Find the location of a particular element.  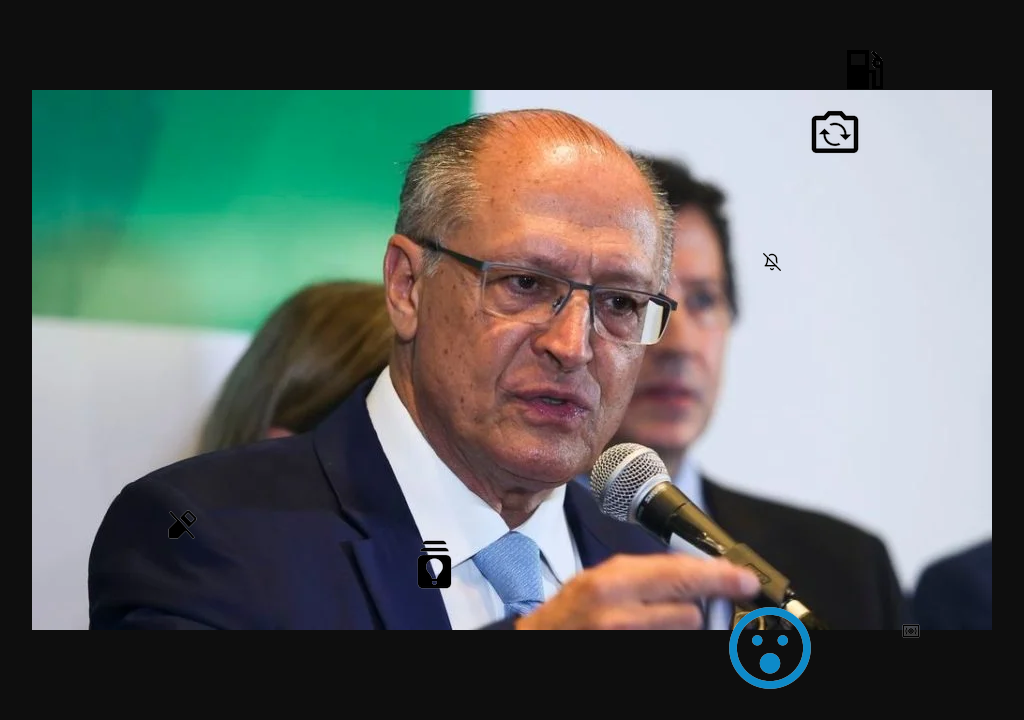

surprised or shocked reaction emoji is located at coordinates (770, 648).